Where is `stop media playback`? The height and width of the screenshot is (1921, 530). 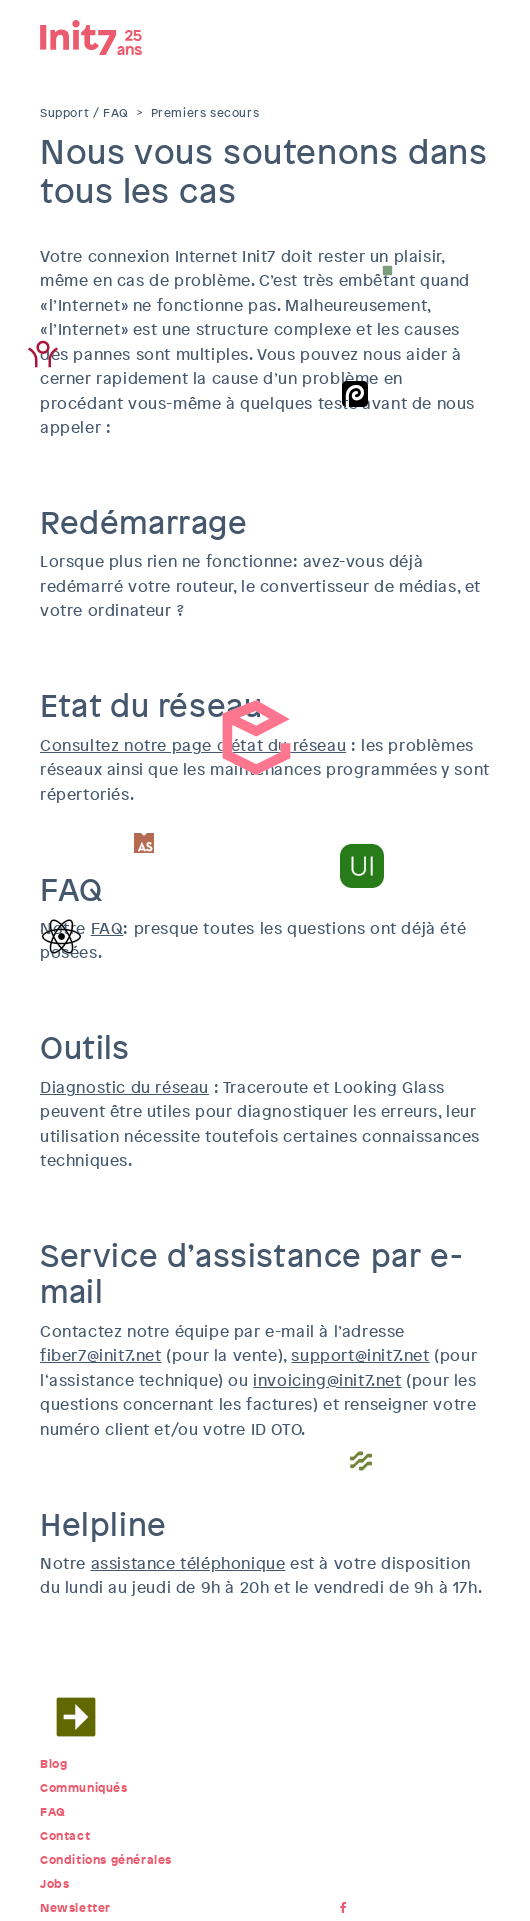
stop media playback is located at coordinates (387, 270).